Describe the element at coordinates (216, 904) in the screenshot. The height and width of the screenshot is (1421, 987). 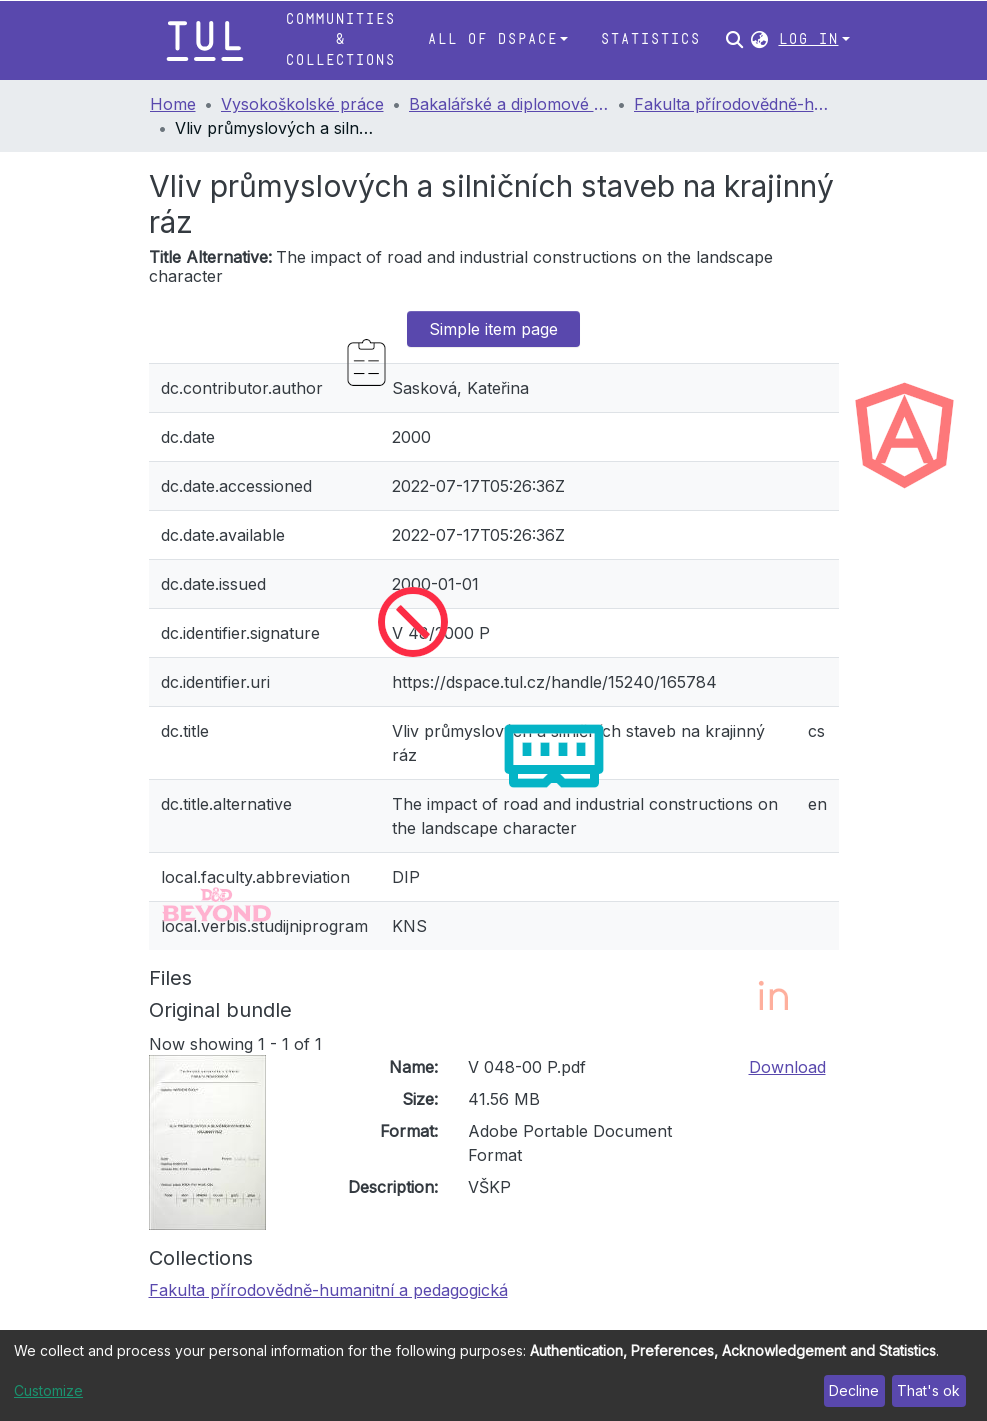
I see `open D&D Beyond app or website` at that location.